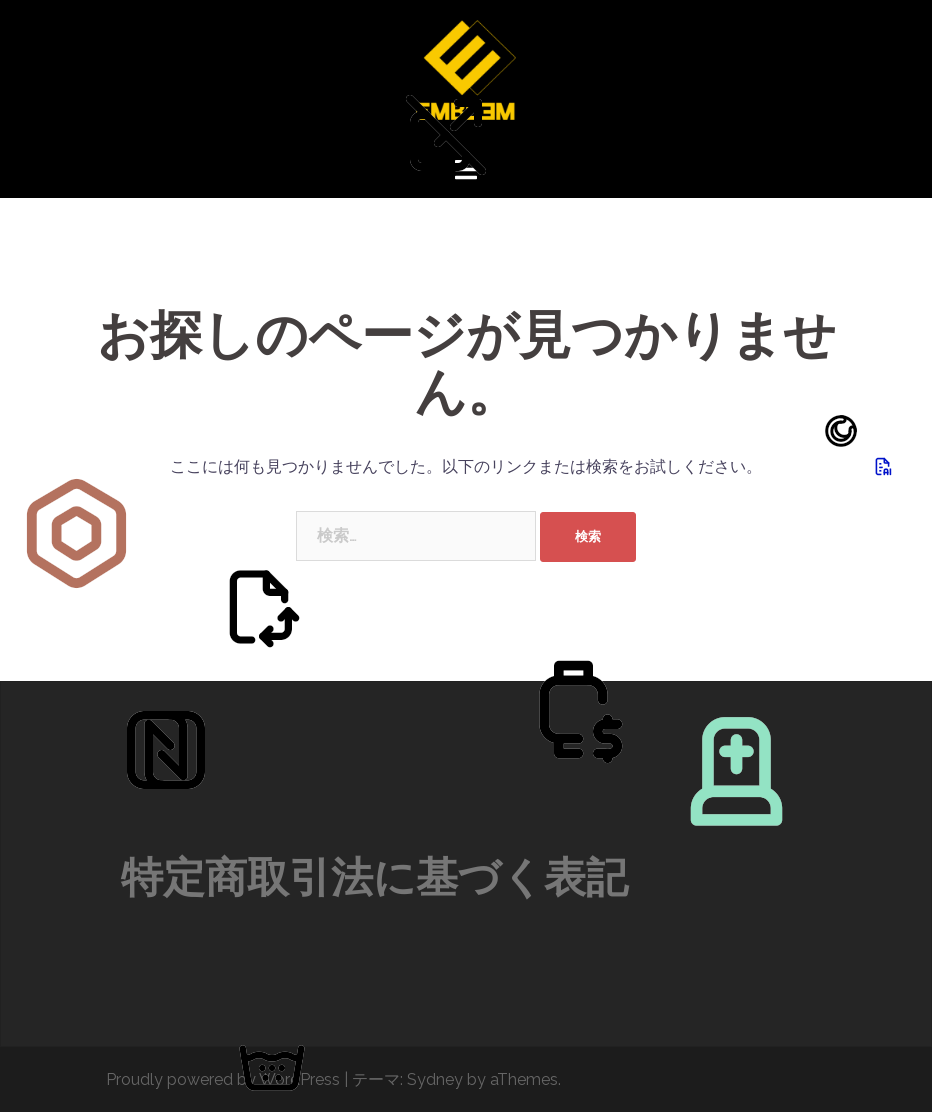  What do you see at coordinates (166, 750) in the screenshot?
I see `tap to enable NFC for contactless payments` at bounding box center [166, 750].